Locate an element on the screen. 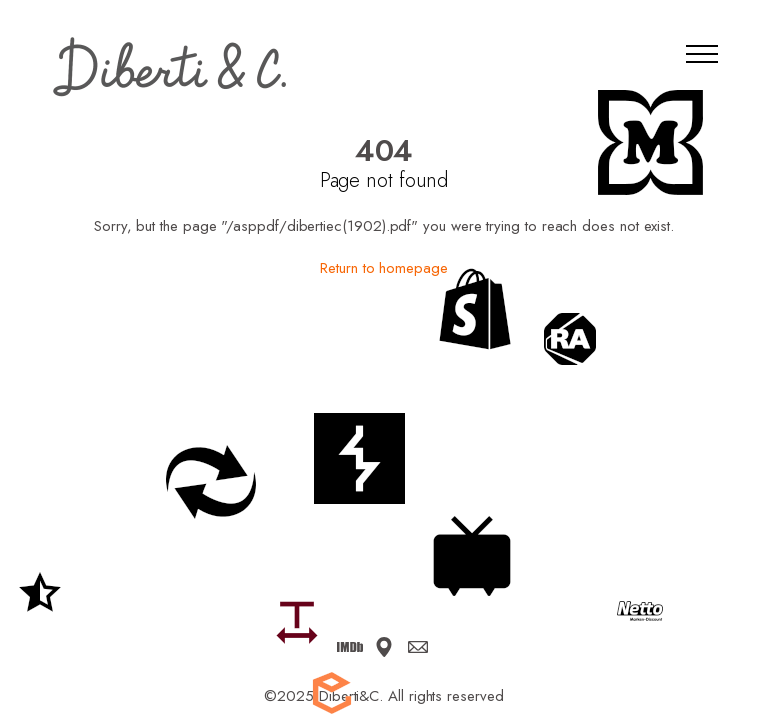 This screenshot has width=768, height=720. open Burp Suite application is located at coordinates (359, 458).